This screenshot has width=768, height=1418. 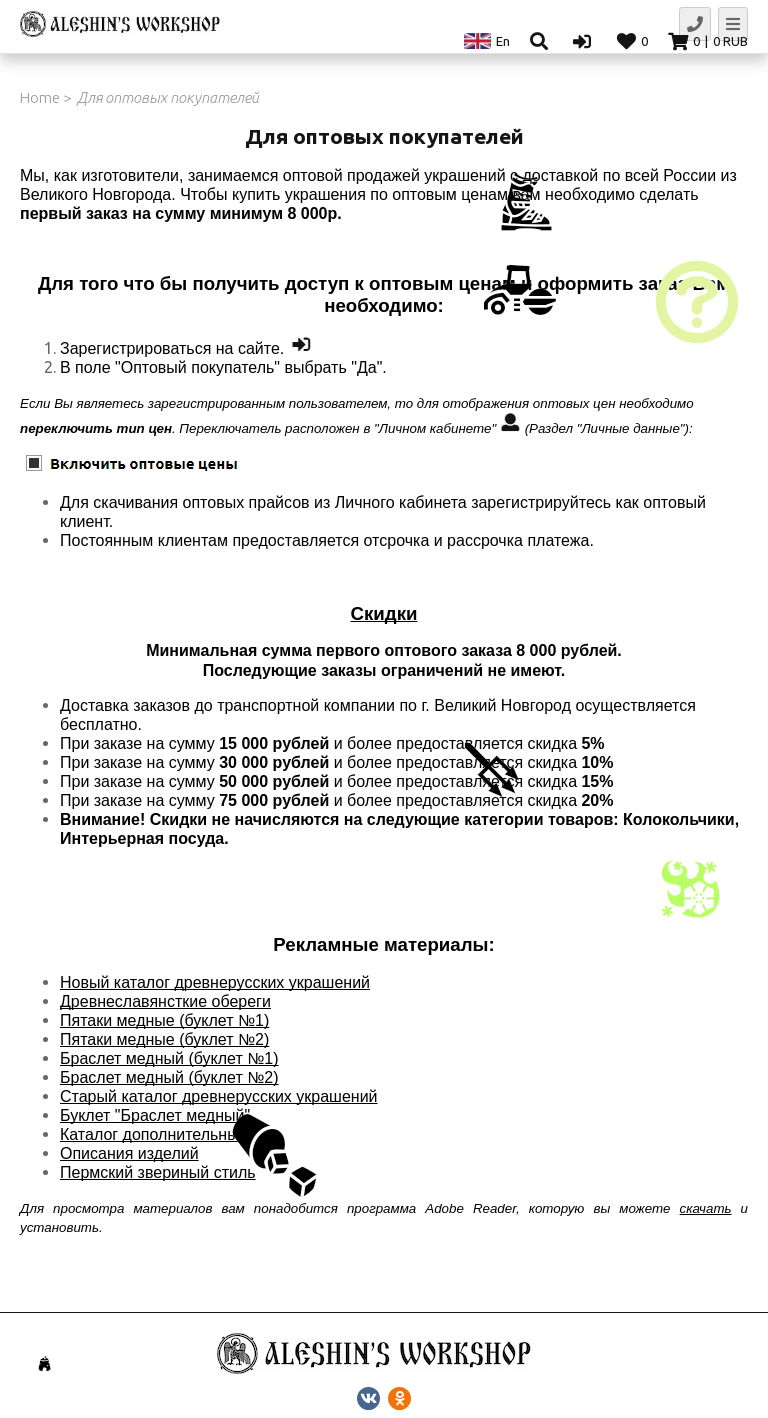 What do you see at coordinates (526, 201) in the screenshot?
I see `browse ski equipment or gear` at bounding box center [526, 201].